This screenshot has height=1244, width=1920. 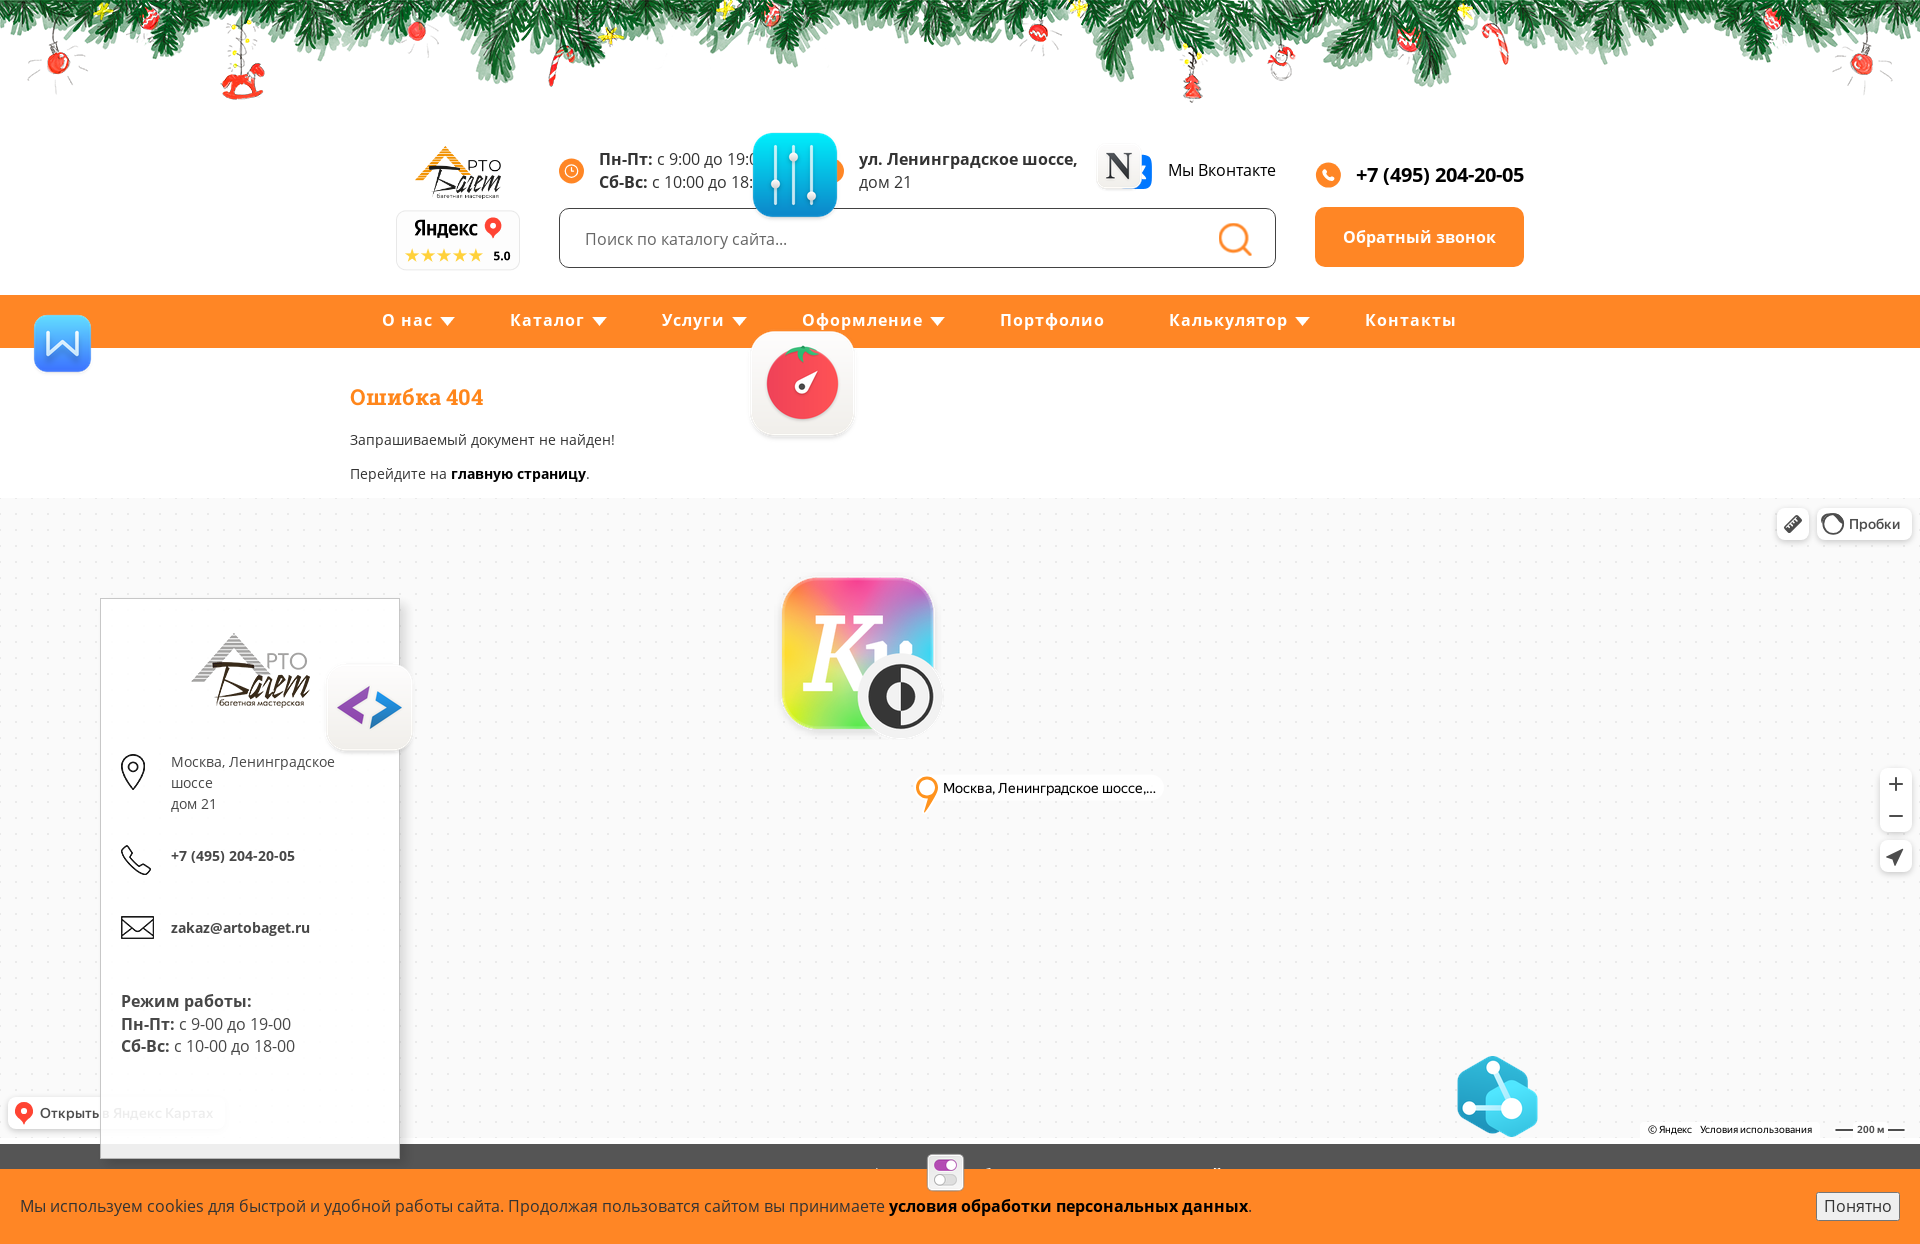 What do you see at coordinates (1497, 1096) in the screenshot?
I see `open the twins app for managing paired or linked items` at bounding box center [1497, 1096].